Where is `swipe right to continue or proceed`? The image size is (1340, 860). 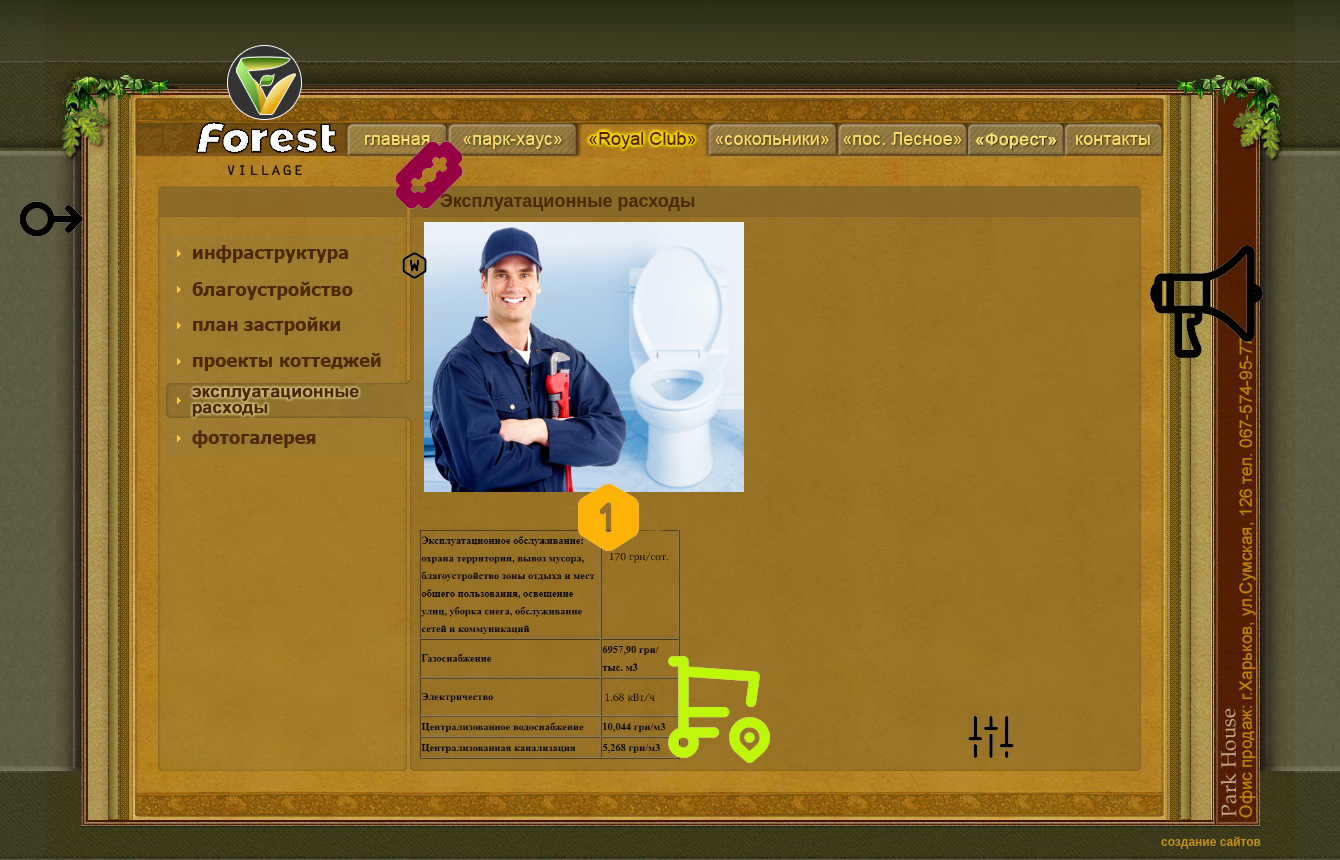
swipe right to continue or proceed is located at coordinates (51, 219).